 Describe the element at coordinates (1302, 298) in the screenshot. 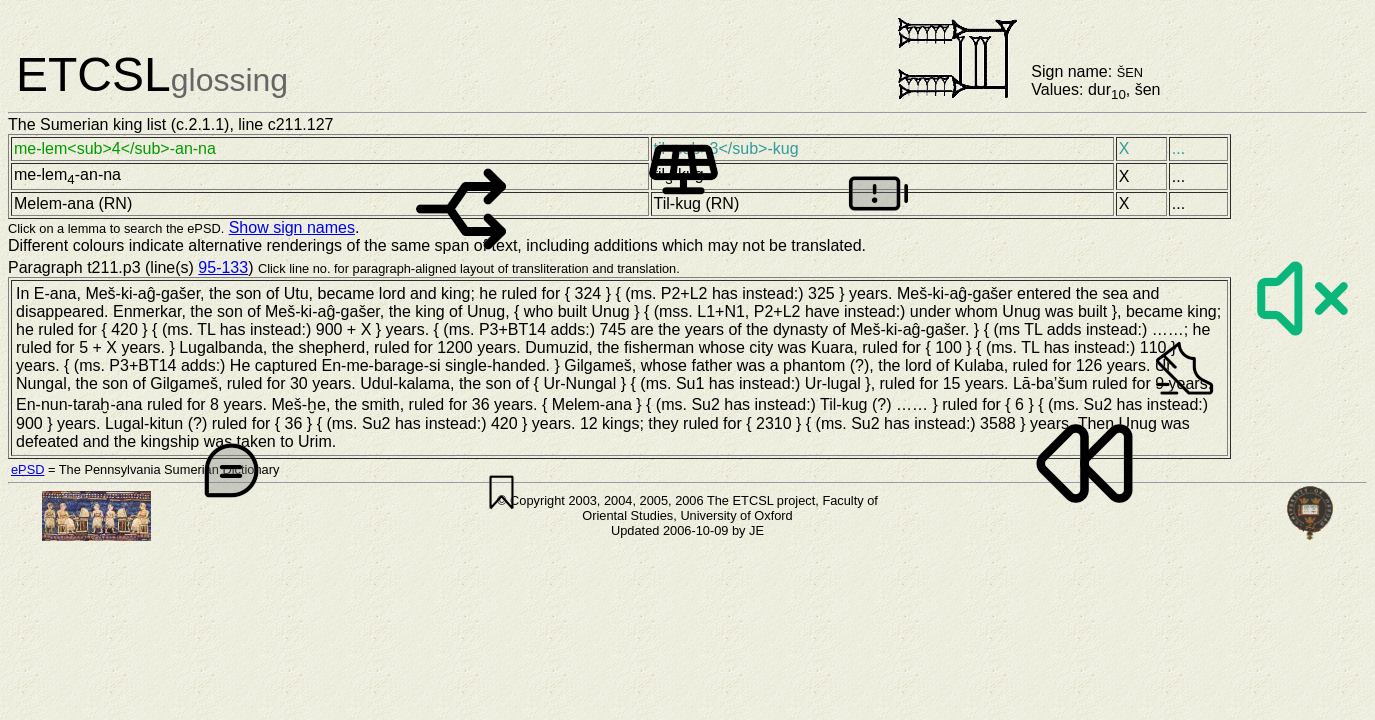

I see `mute audio` at that location.